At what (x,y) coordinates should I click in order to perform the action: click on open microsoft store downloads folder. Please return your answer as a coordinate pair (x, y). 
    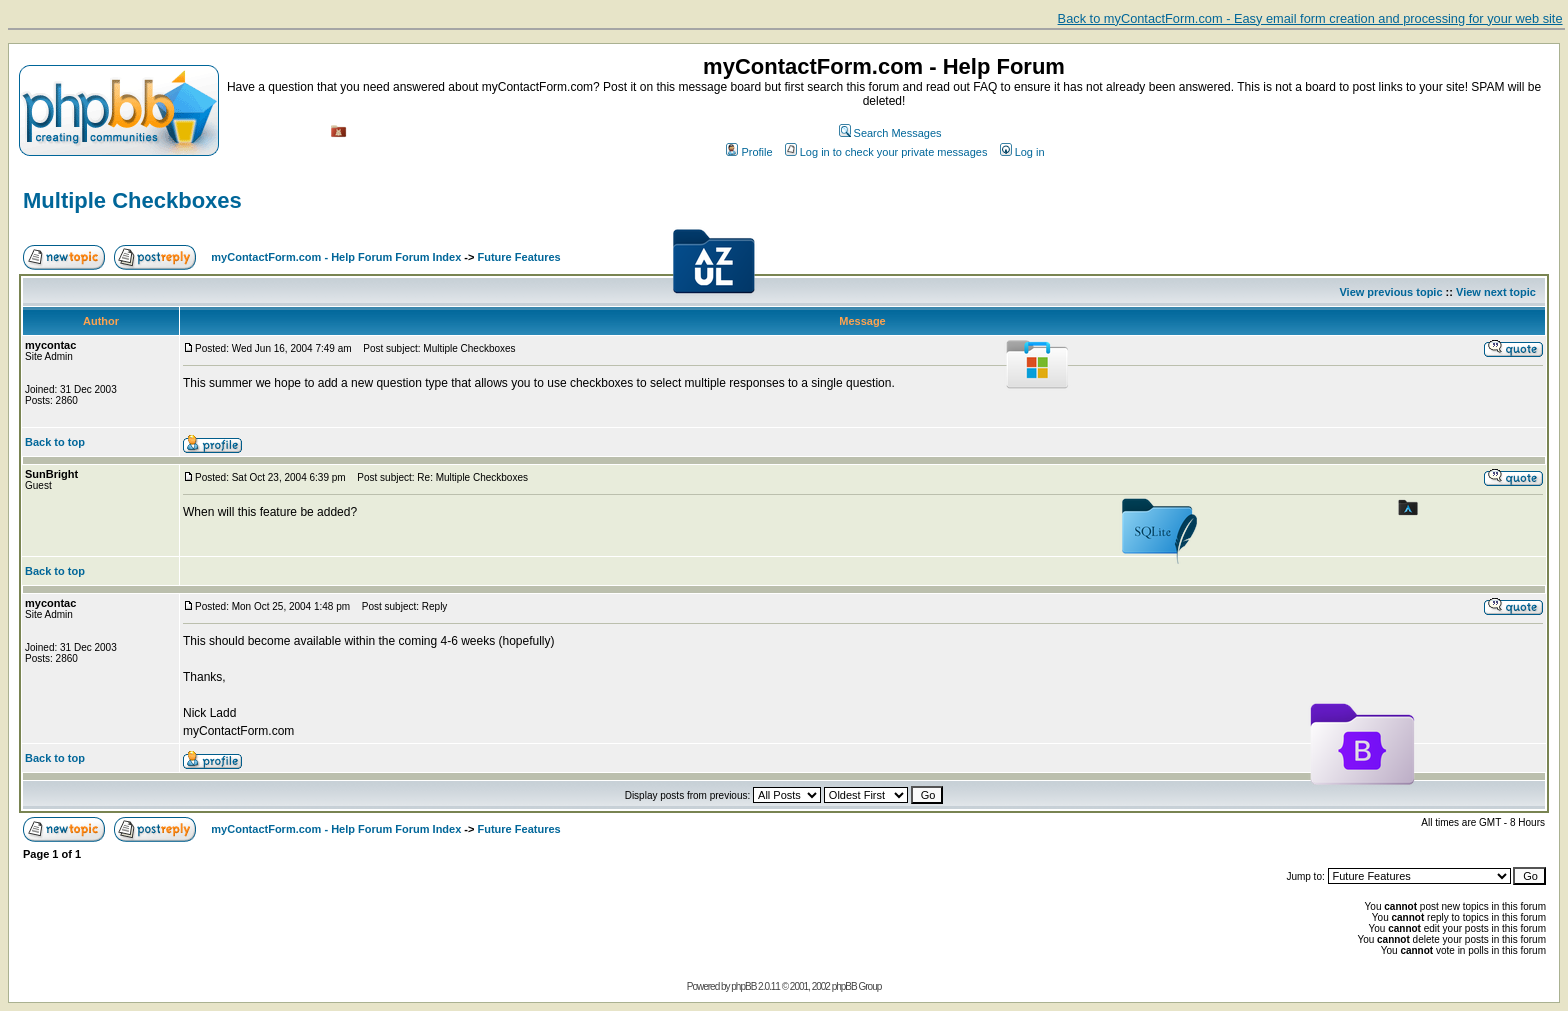
    Looking at the image, I should click on (1037, 366).